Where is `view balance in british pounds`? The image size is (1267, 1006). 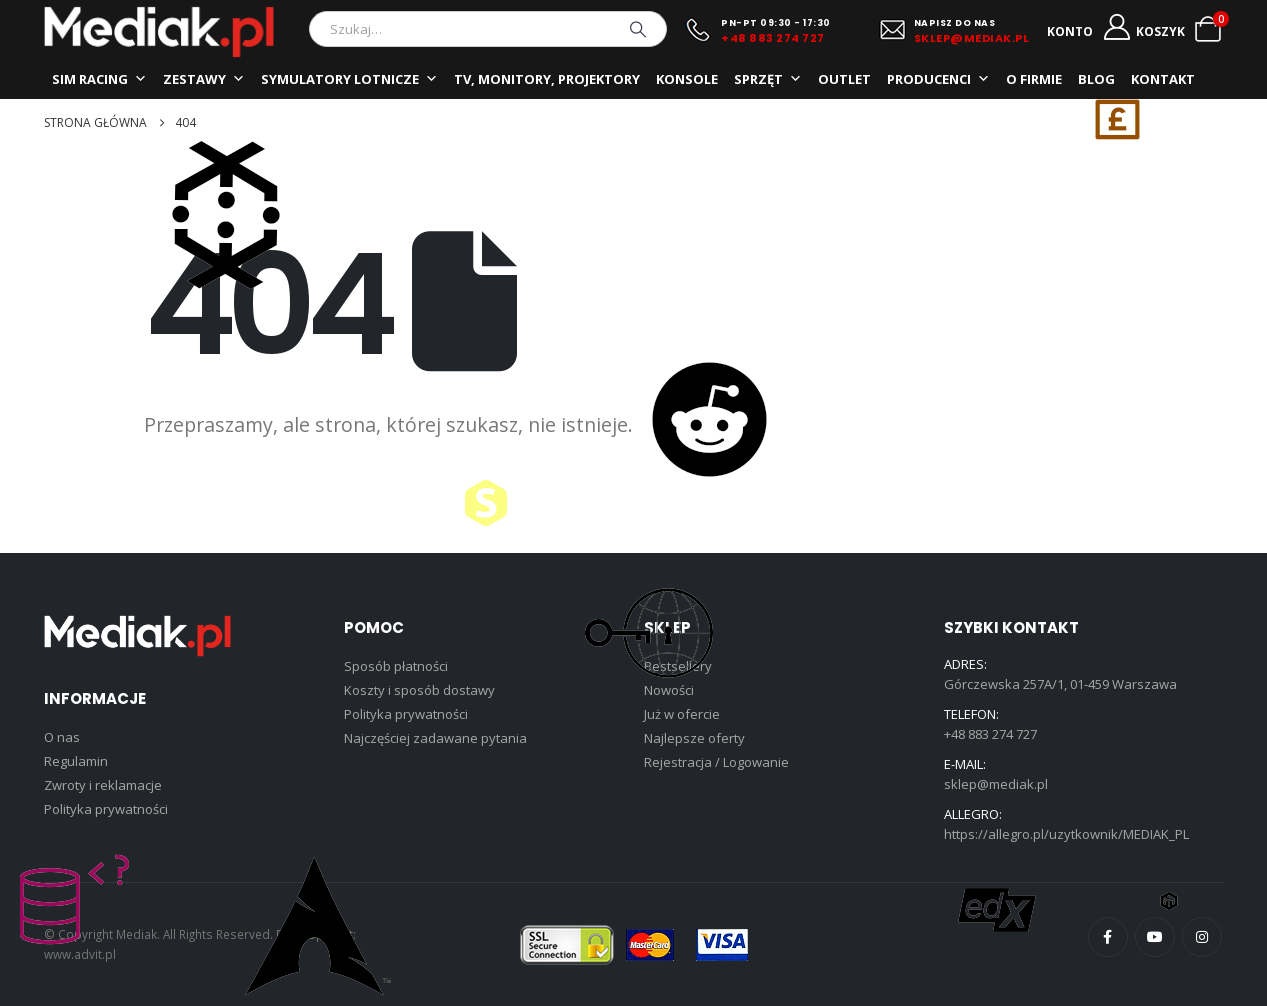 view balance in british pounds is located at coordinates (1117, 119).